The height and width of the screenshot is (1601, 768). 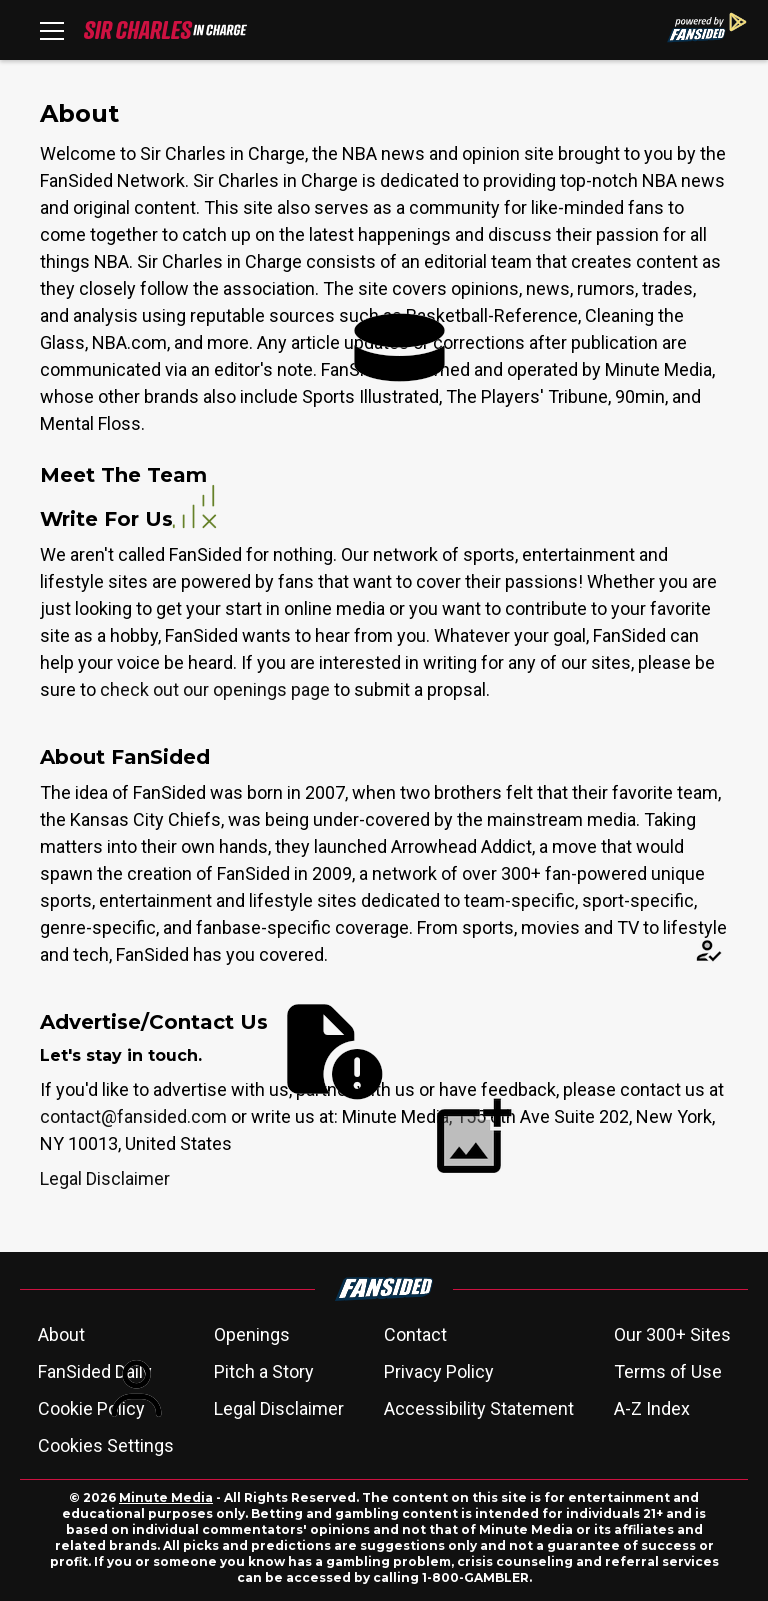 What do you see at coordinates (708, 950) in the screenshot?
I see `user registration completed successfully` at bounding box center [708, 950].